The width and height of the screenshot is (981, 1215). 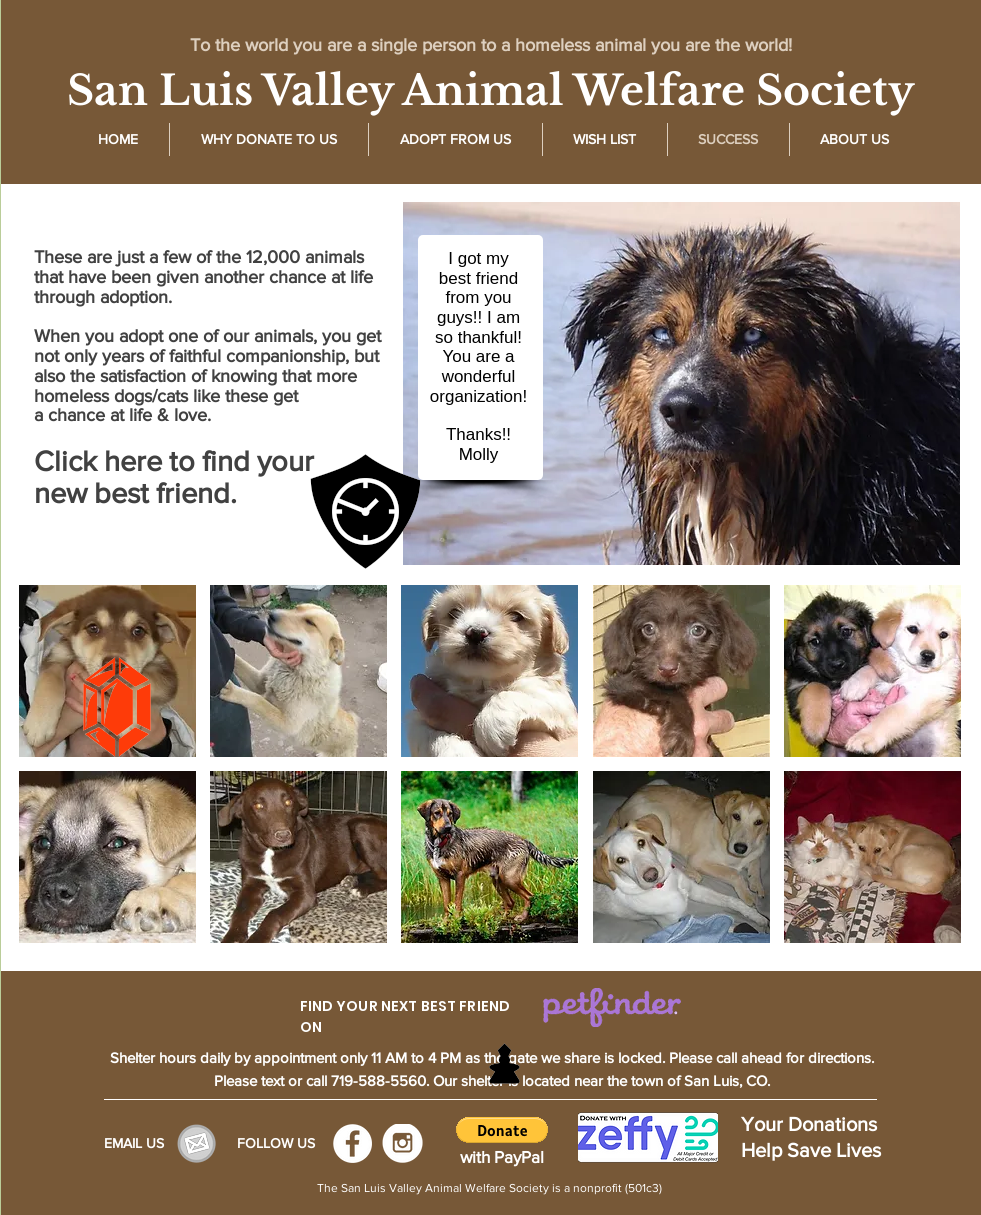 What do you see at coordinates (504, 1063) in the screenshot?
I see `select the abbot piece in a board game` at bounding box center [504, 1063].